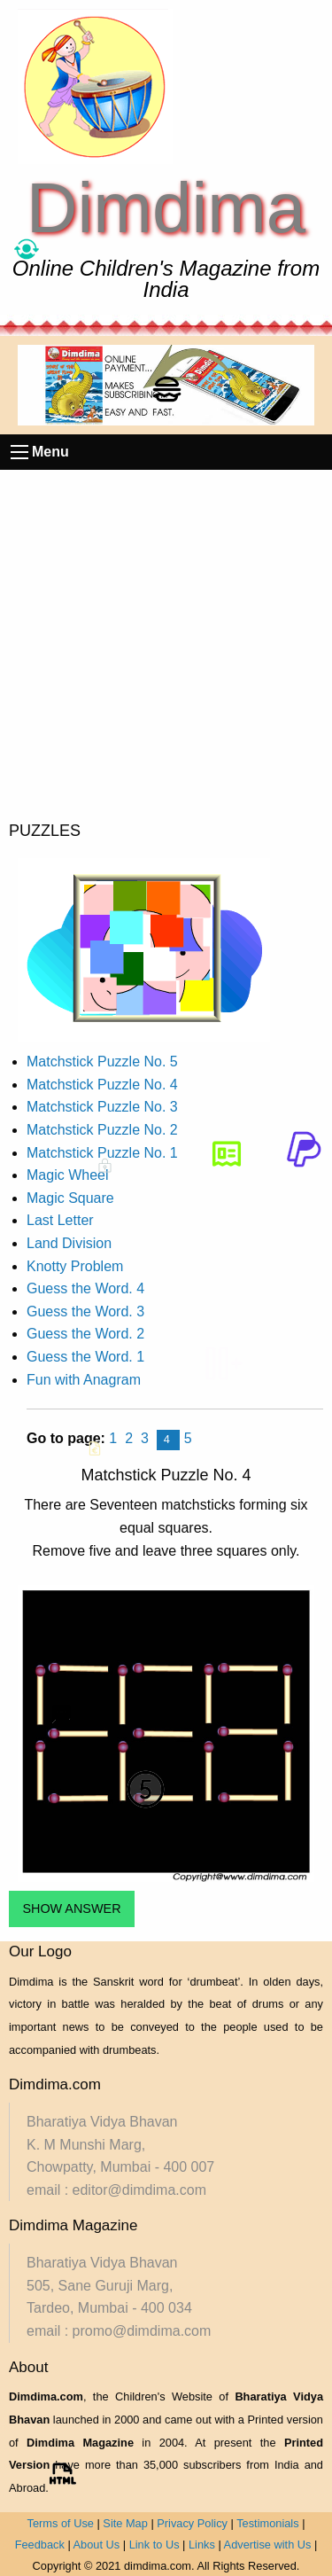  I want to click on view or open an HTML file, so click(62, 2474).